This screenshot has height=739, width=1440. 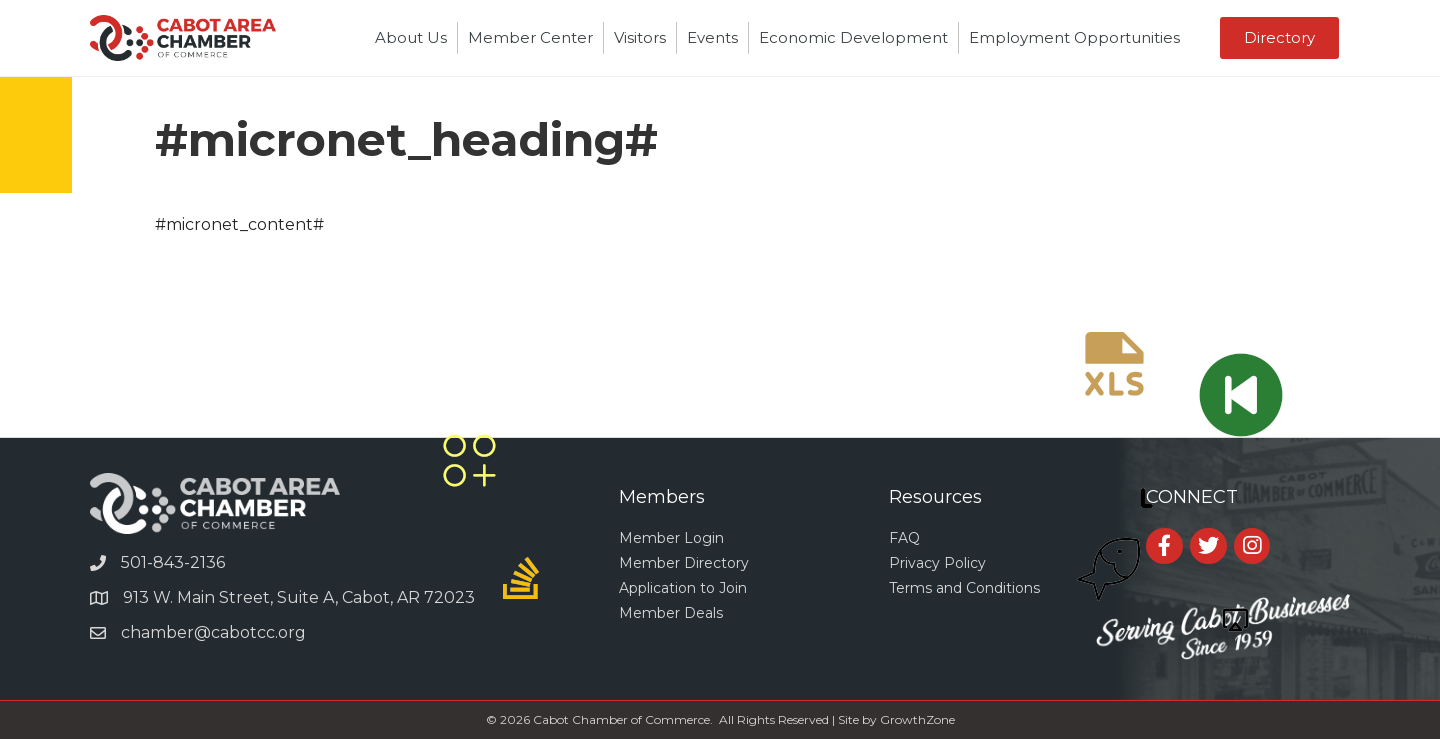 I want to click on indicates a lowercase "L" character or letter identifier, so click(x=1147, y=498).